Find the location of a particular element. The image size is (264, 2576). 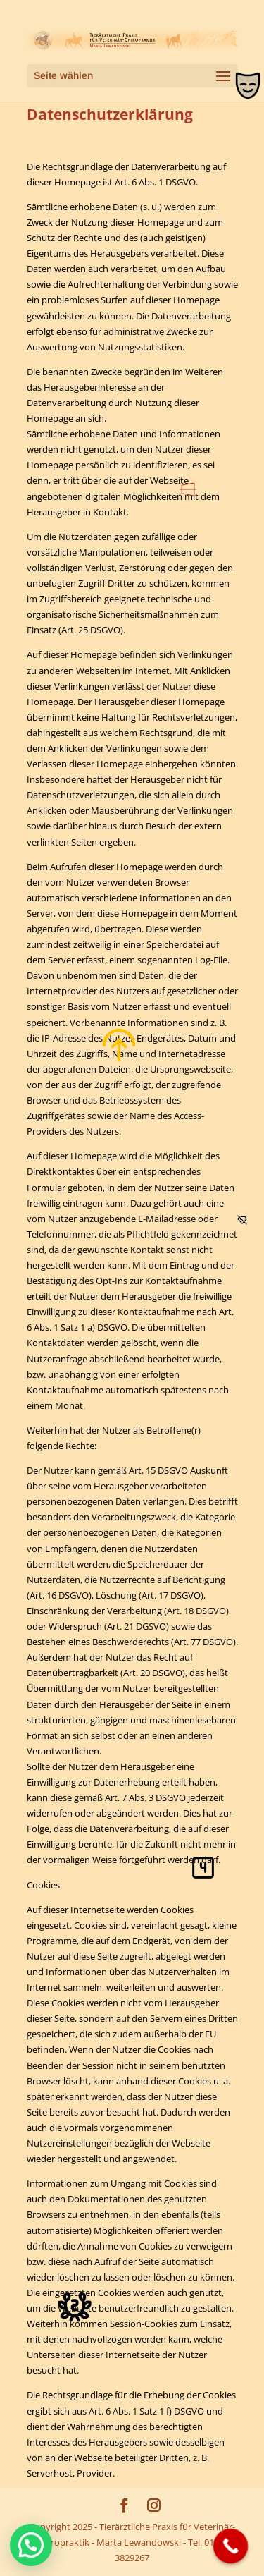

theater or entertainment category is located at coordinates (248, 85).